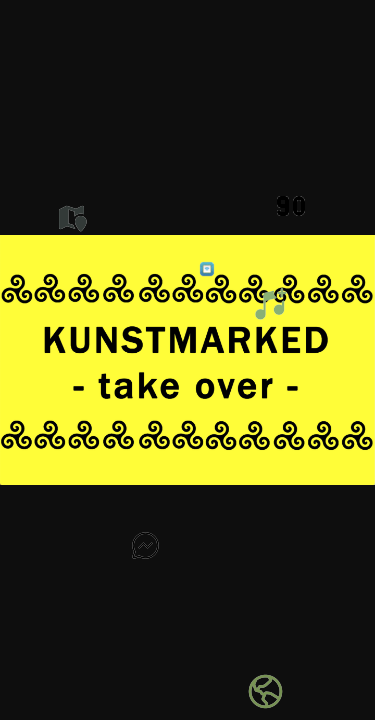 This screenshot has height=720, width=375. What do you see at coordinates (71, 217) in the screenshot?
I see `view location on map` at bounding box center [71, 217].